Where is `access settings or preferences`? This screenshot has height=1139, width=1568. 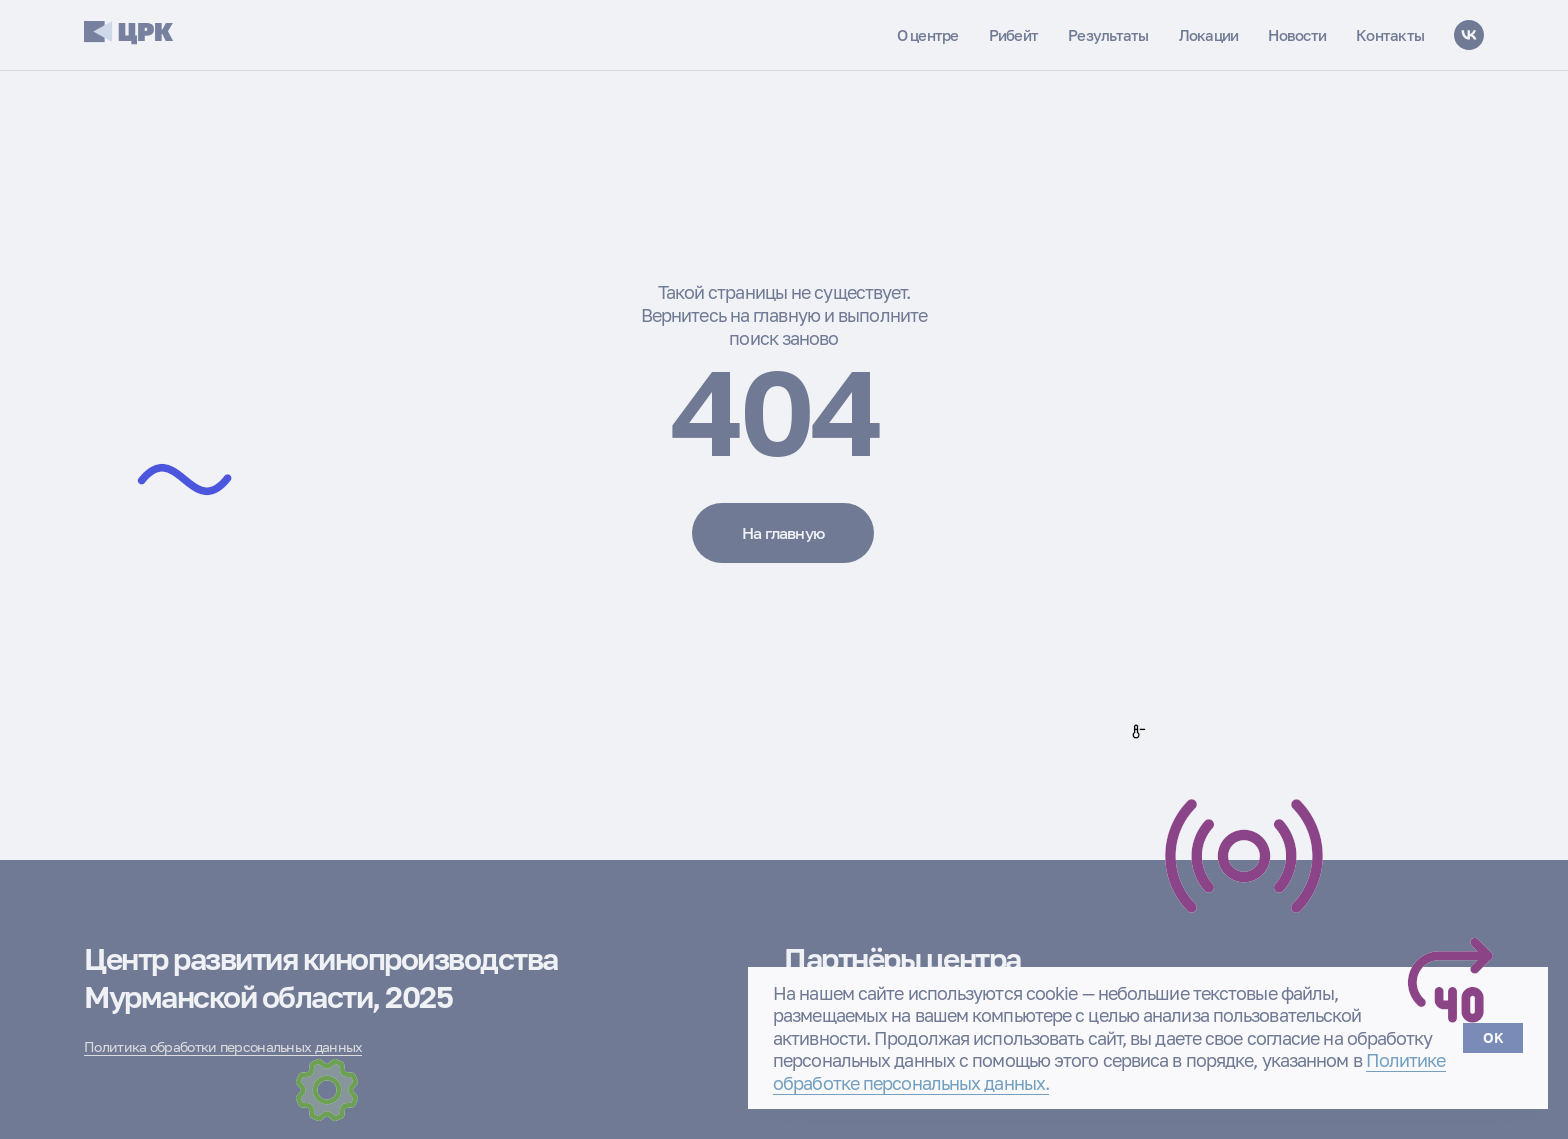 access settings or preferences is located at coordinates (327, 1090).